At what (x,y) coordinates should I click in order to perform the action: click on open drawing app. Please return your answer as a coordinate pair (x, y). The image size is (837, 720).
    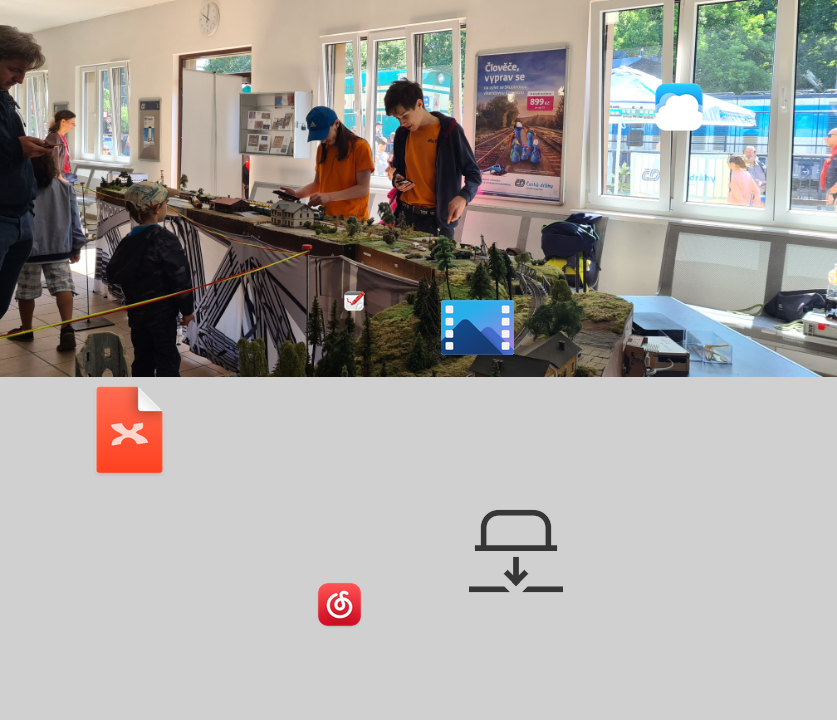
    Looking at the image, I should click on (354, 301).